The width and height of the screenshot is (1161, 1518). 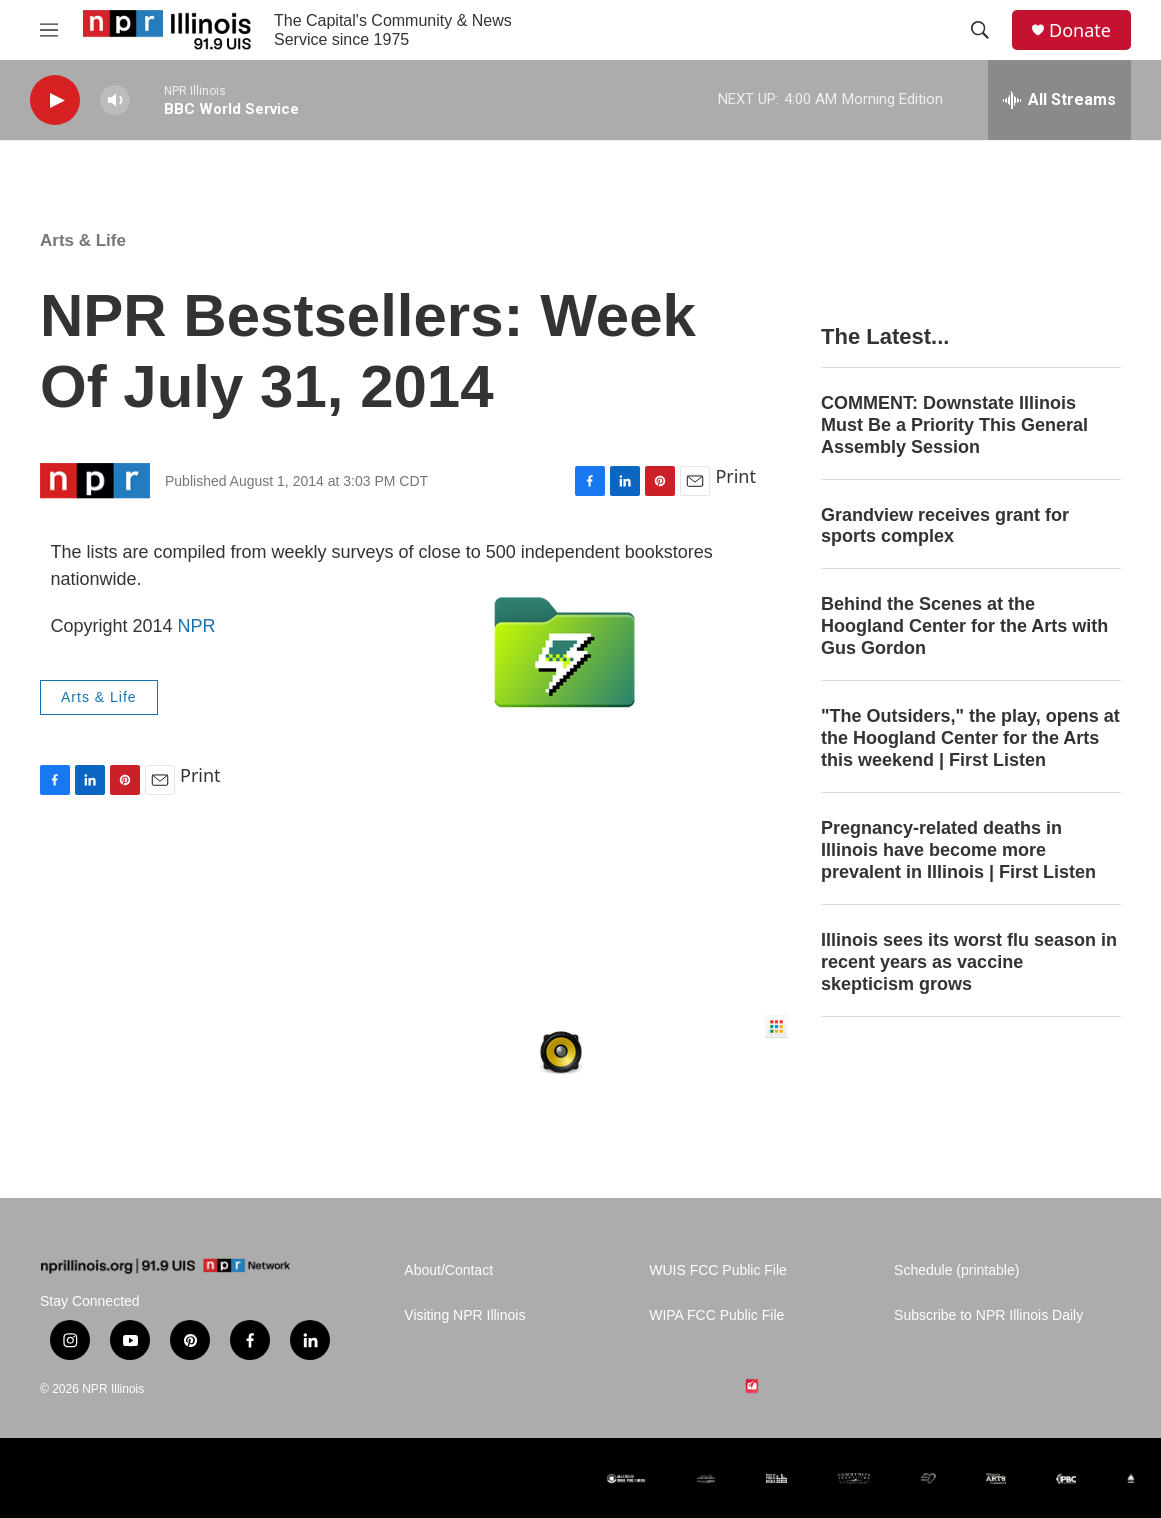 What do you see at coordinates (776, 1026) in the screenshot?
I see `open color palette or theme settings` at bounding box center [776, 1026].